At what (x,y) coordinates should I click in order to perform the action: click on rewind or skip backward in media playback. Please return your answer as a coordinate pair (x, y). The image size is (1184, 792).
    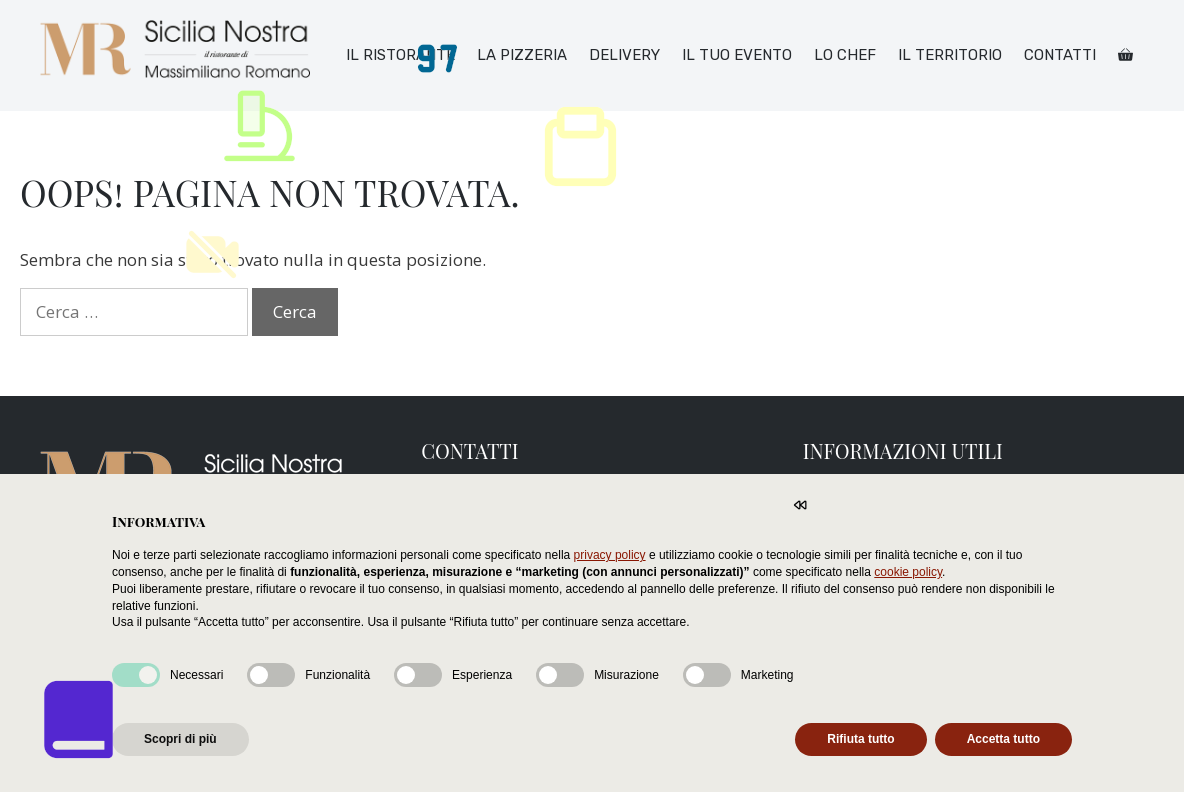
    Looking at the image, I should click on (801, 505).